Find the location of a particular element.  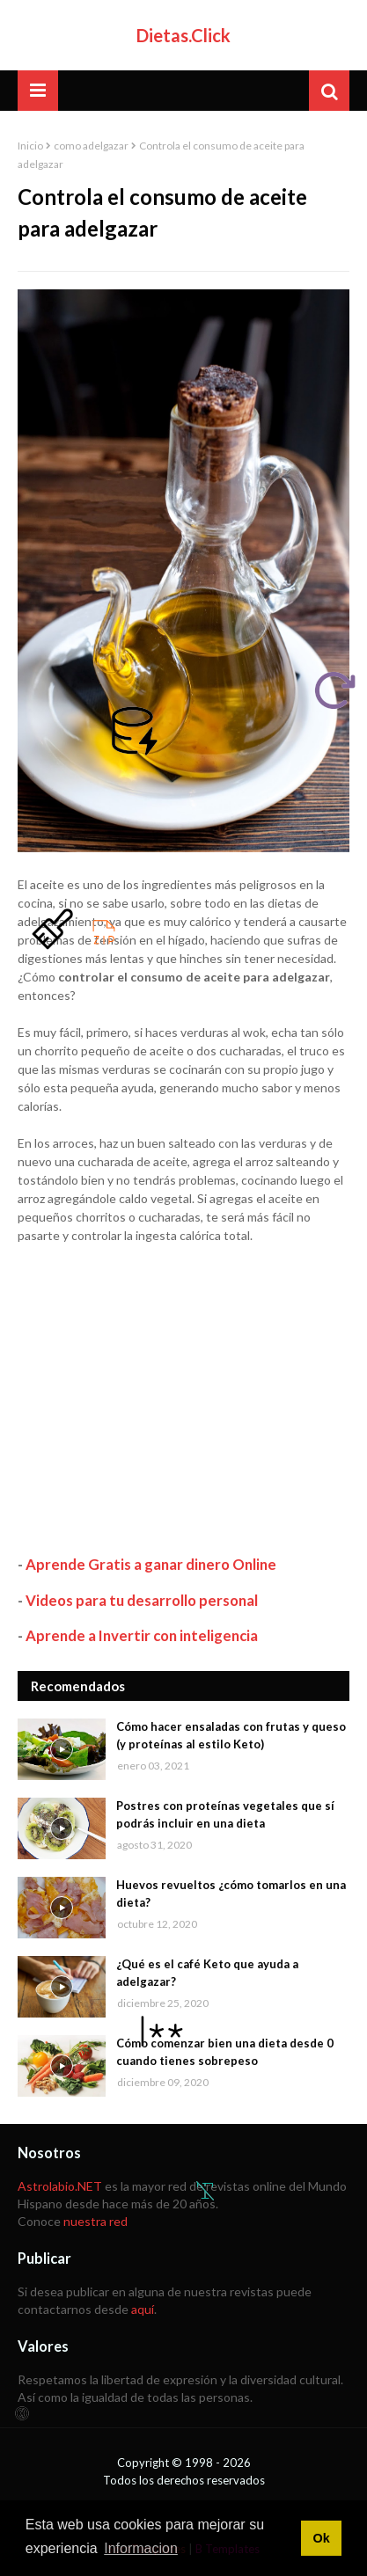

disable text formatting is located at coordinates (205, 2191).